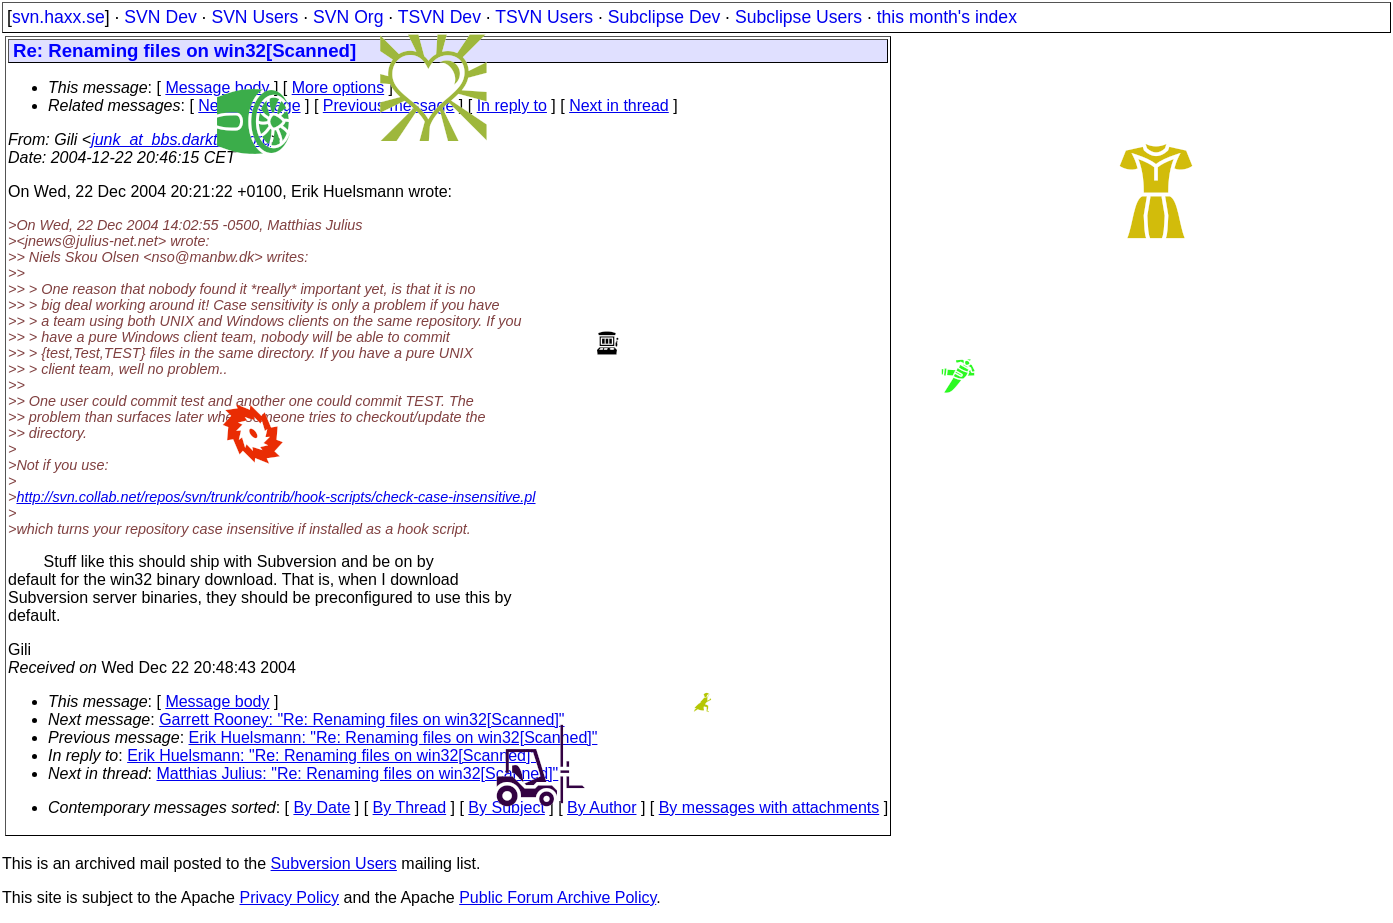  What do you see at coordinates (958, 376) in the screenshot?
I see `equip or unsheathe a weapon` at bounding box center [958, 376].